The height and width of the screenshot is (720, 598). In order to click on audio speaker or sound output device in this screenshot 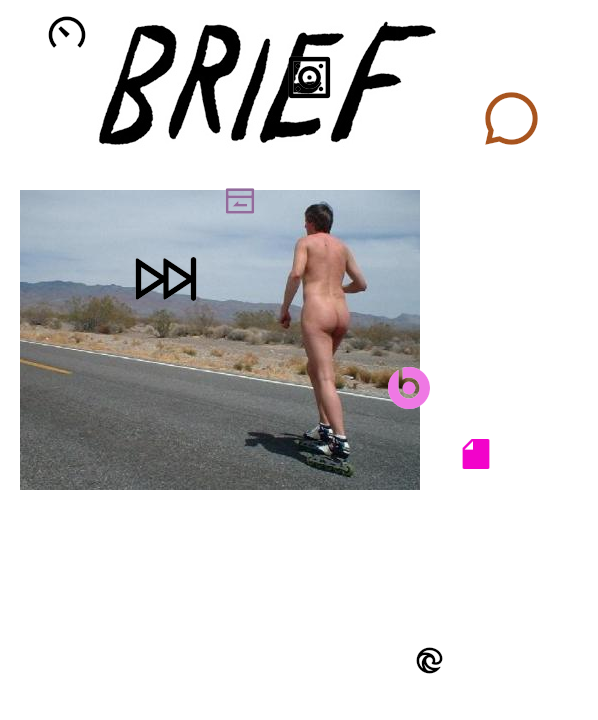, I will do `click(309, 77)`.